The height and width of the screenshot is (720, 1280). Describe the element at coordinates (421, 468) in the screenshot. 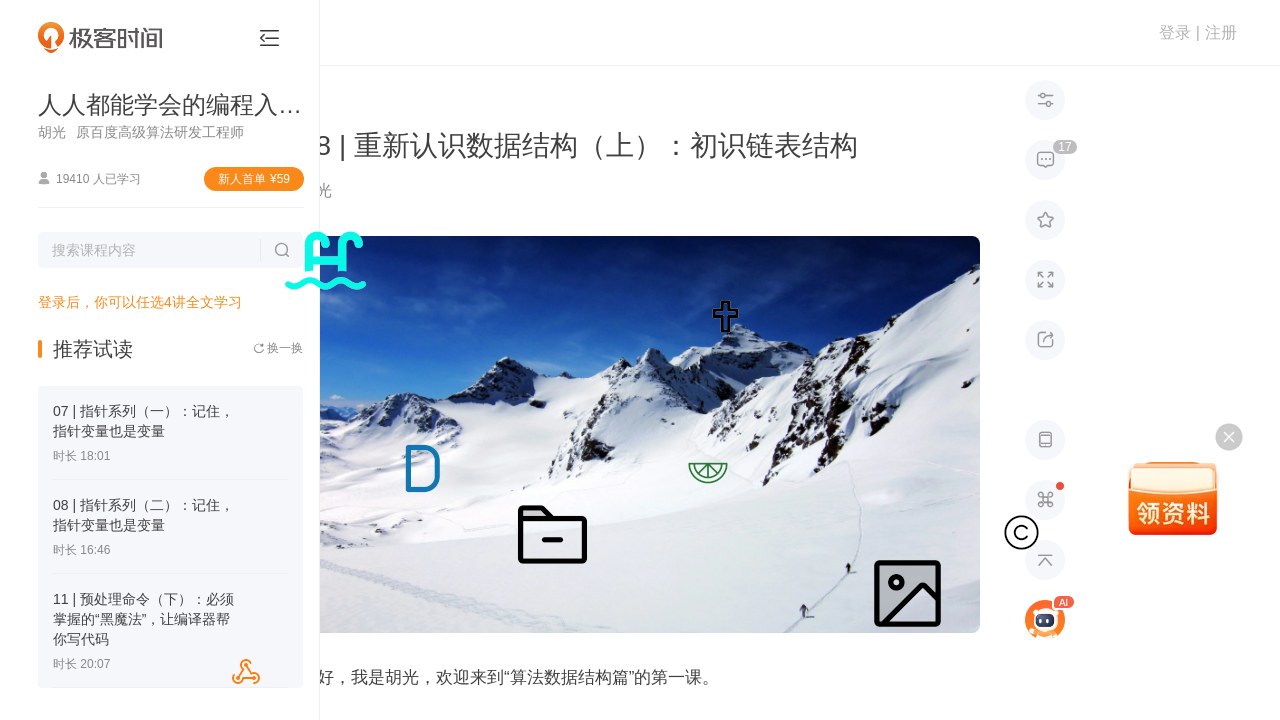

I see `represents the letter D in alphabetical navigation` at that location.